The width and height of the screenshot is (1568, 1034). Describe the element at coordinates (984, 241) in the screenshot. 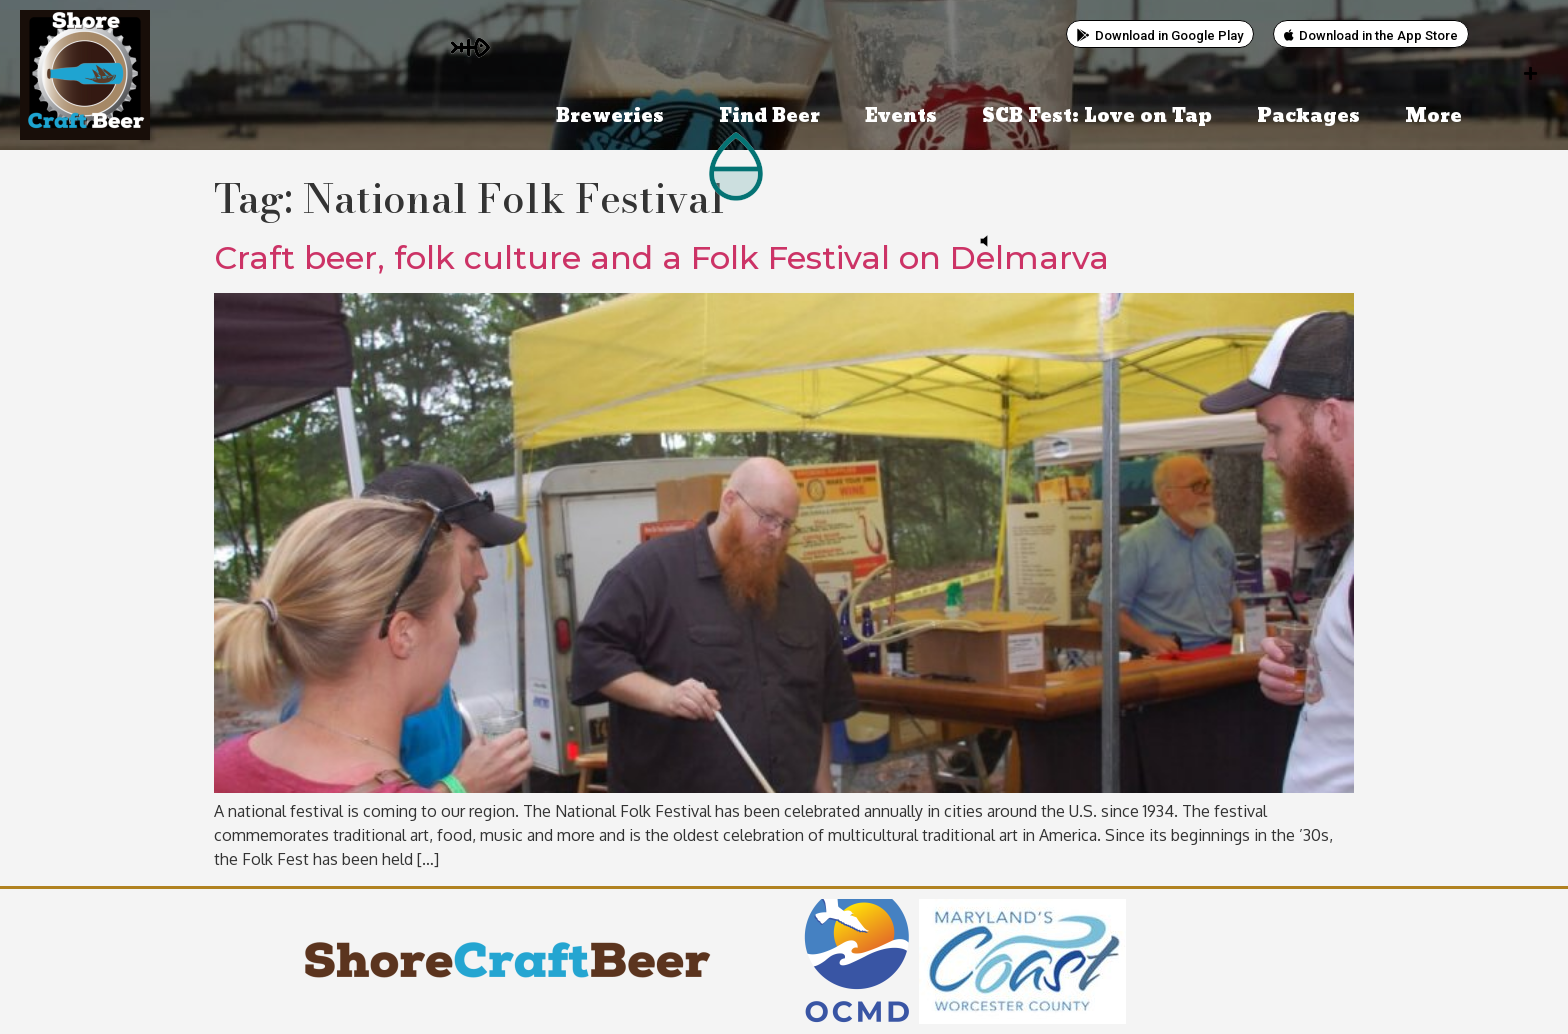

I see `mute audio or sound` at that location.